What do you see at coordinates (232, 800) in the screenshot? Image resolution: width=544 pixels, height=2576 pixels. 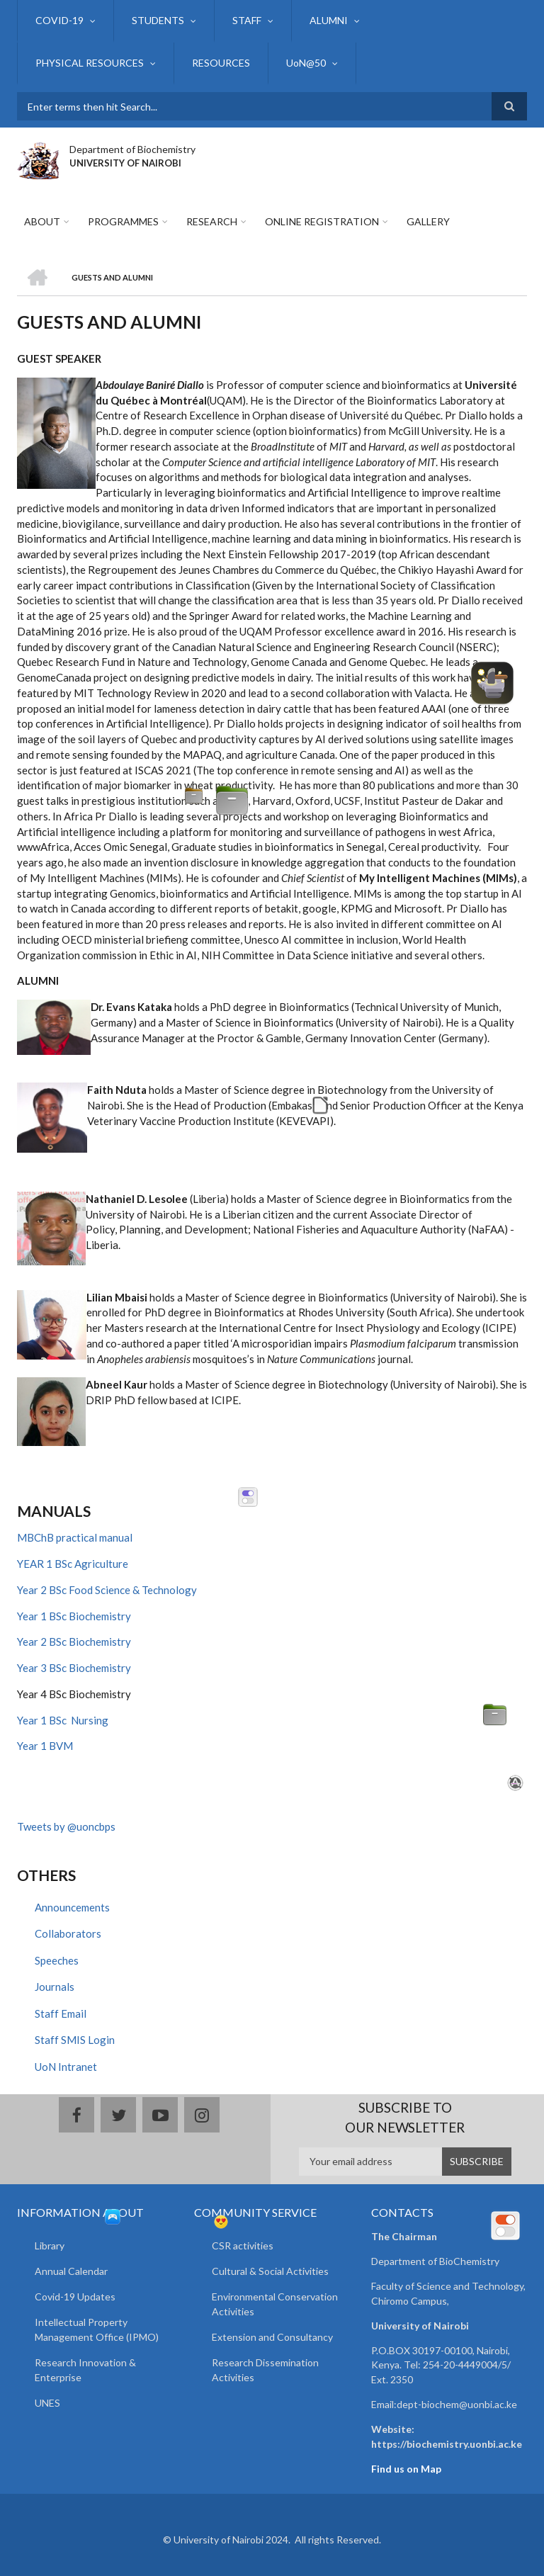 I see `open the file manager` at bounding box center [232, 800].